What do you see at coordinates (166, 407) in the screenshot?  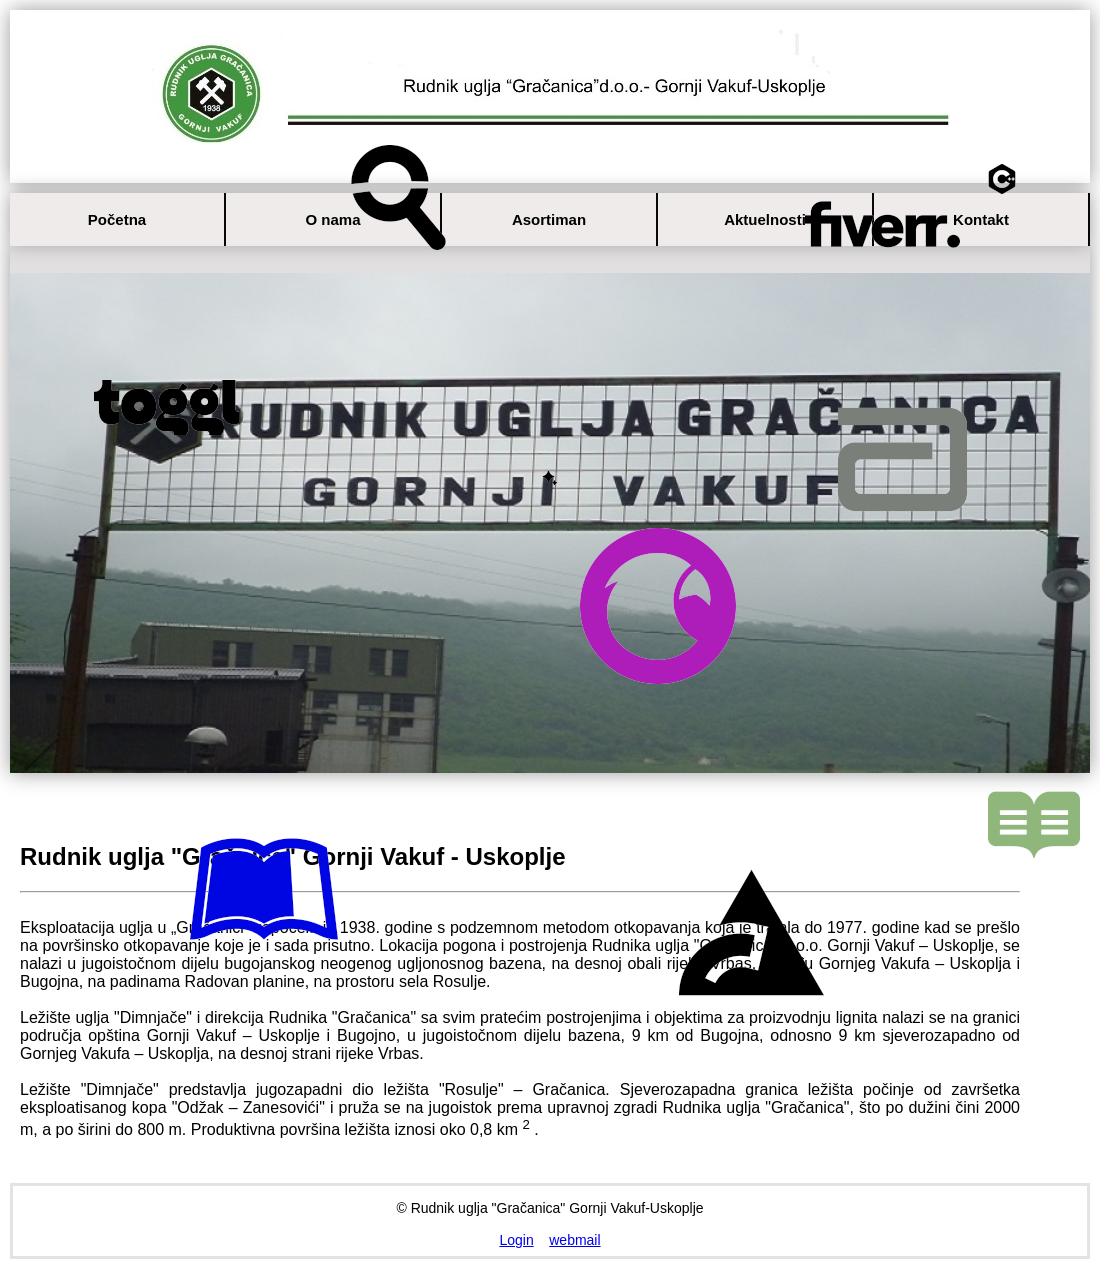 I see `open Toggl time tracking app` at bounding box center [166, 407].